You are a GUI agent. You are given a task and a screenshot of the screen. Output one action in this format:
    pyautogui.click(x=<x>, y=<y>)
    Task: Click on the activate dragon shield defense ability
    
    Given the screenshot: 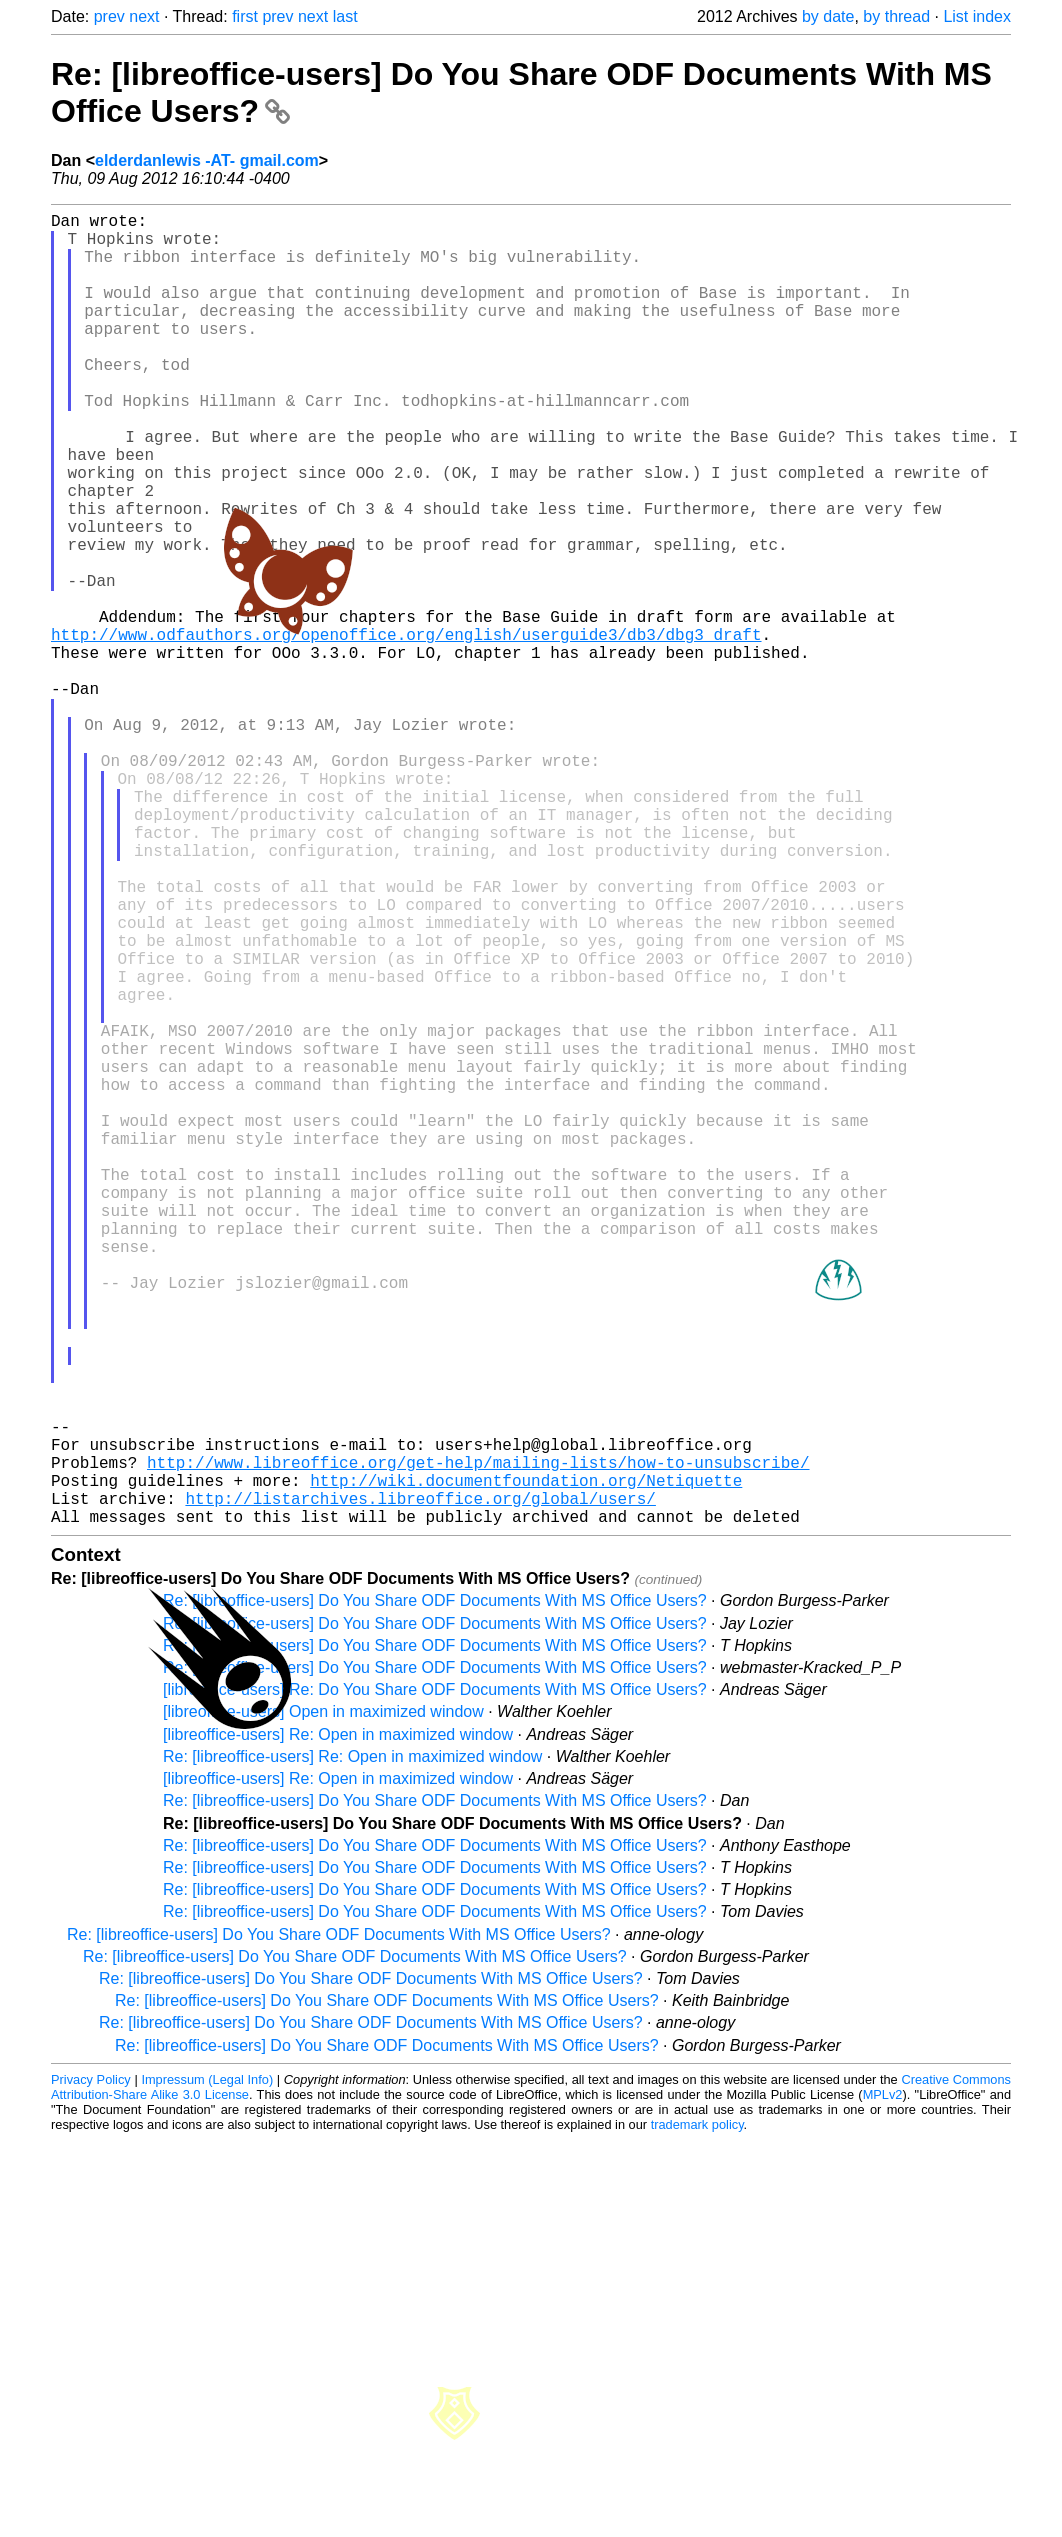 What is the action you would take?
    pyautogui.click(x=454, y=2413)
    